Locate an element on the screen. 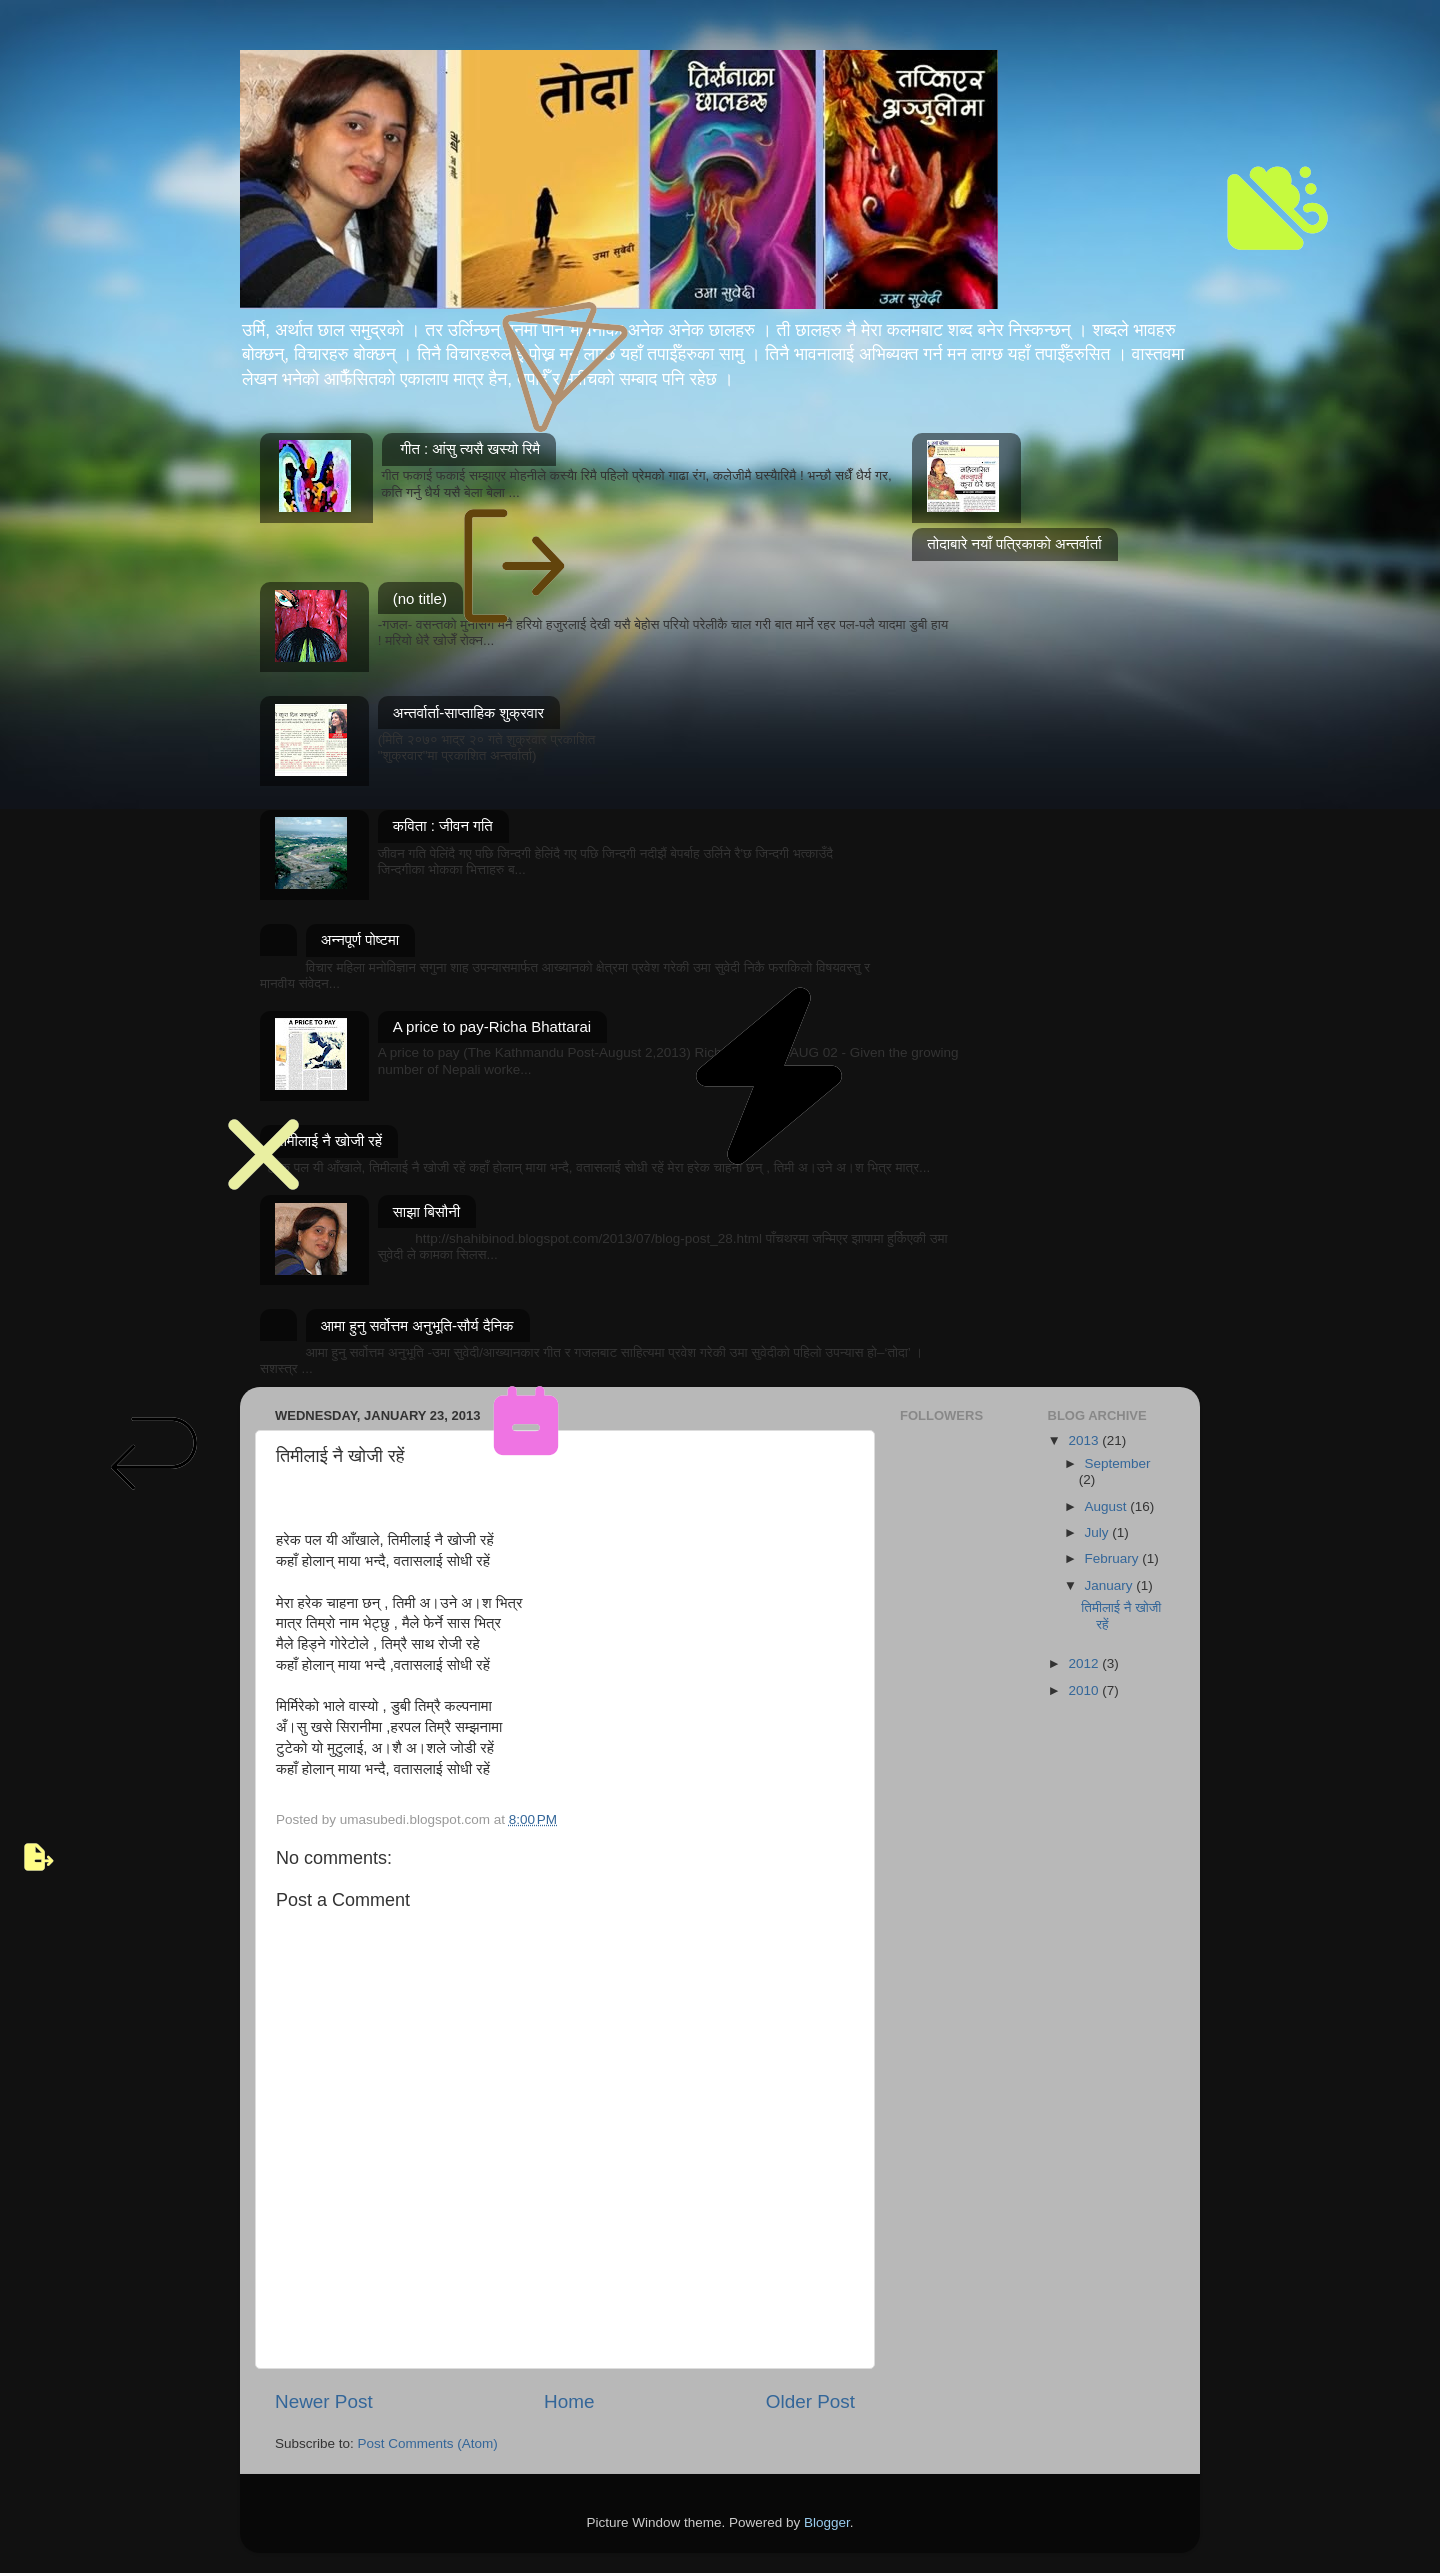  indicates quick actions or flash features is located at coordinates (769, 1076).